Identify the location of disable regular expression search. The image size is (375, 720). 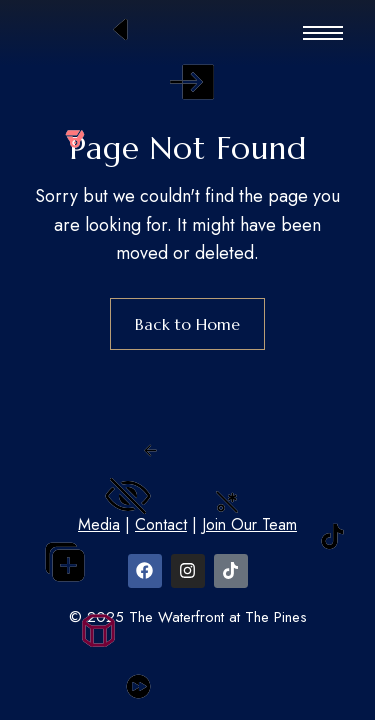
(227, 502).